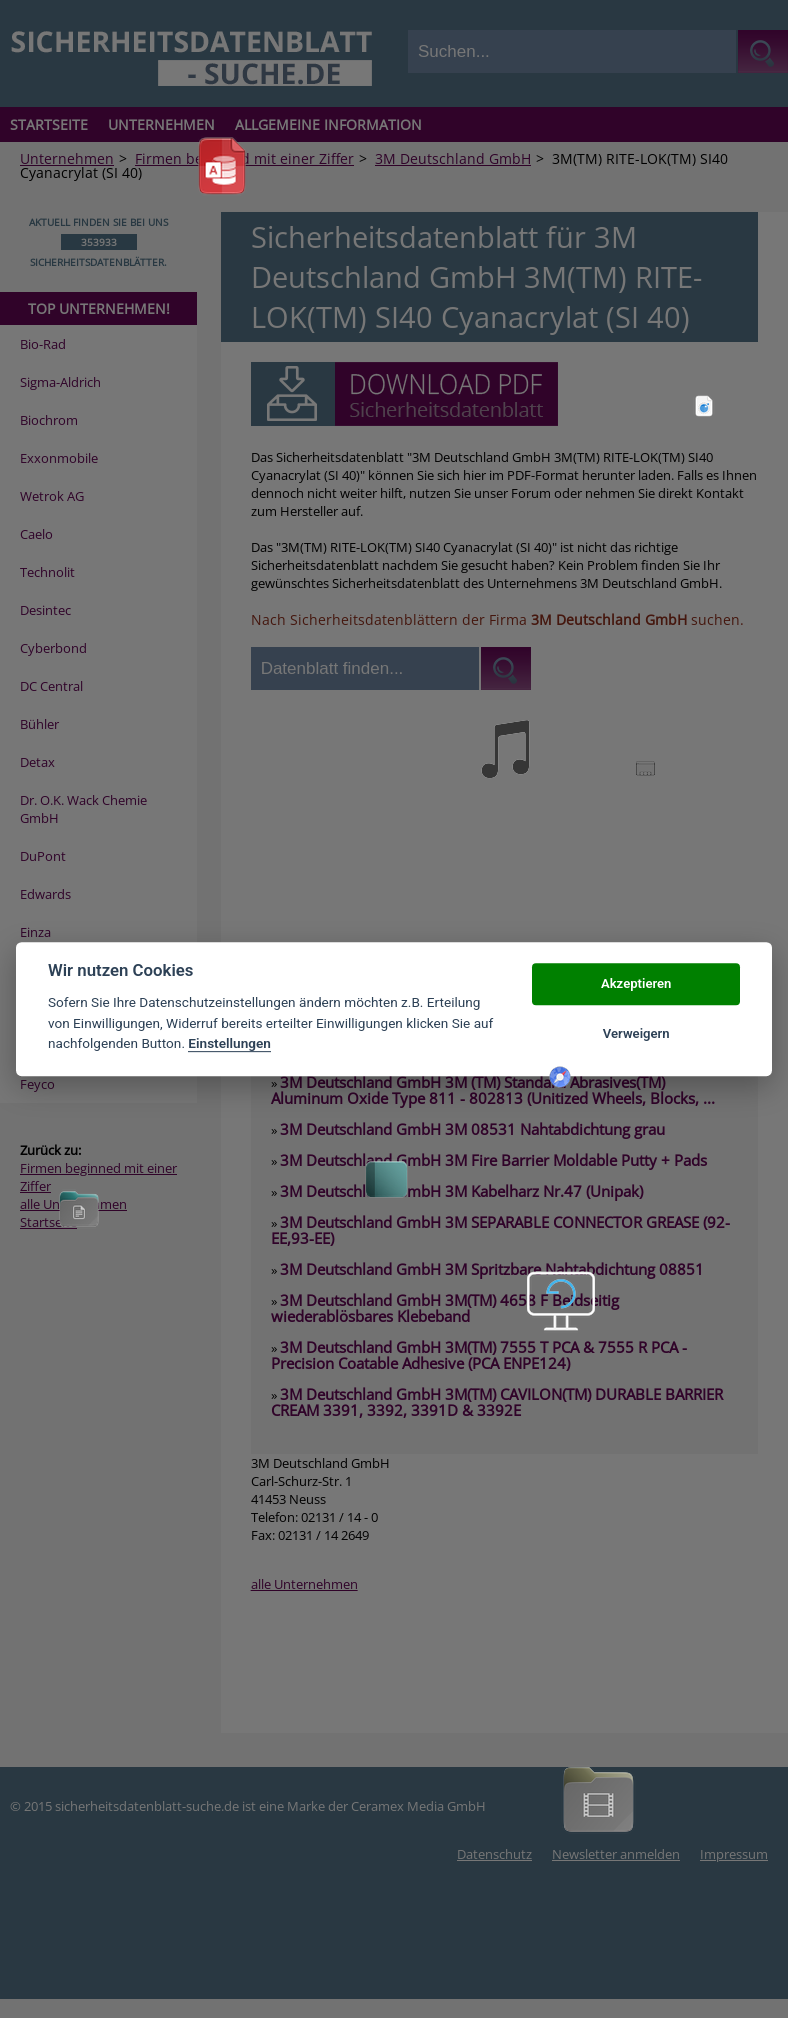  What do you see at coordinates (561, 1301) in the screenshot?
I see `rotate screen counter-clockwise` at bounding box center [561, 1301].